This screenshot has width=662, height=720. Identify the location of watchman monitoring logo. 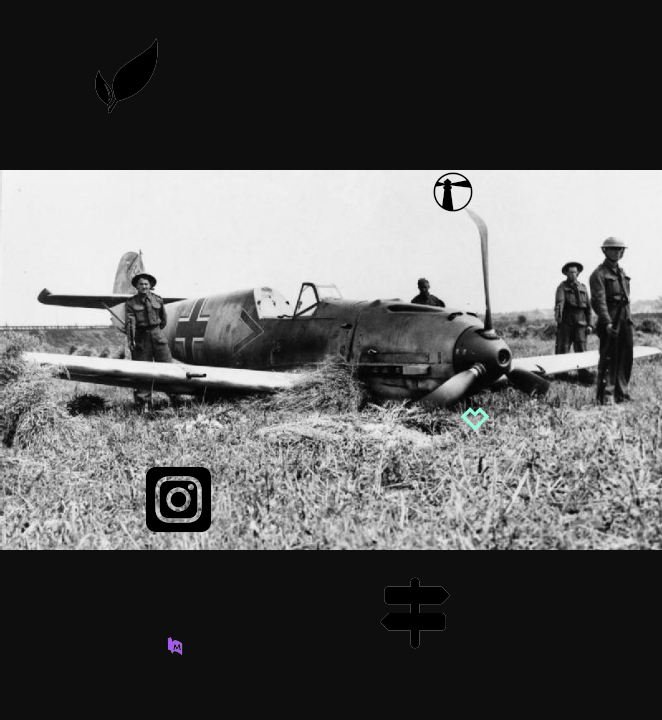
(453, 192).